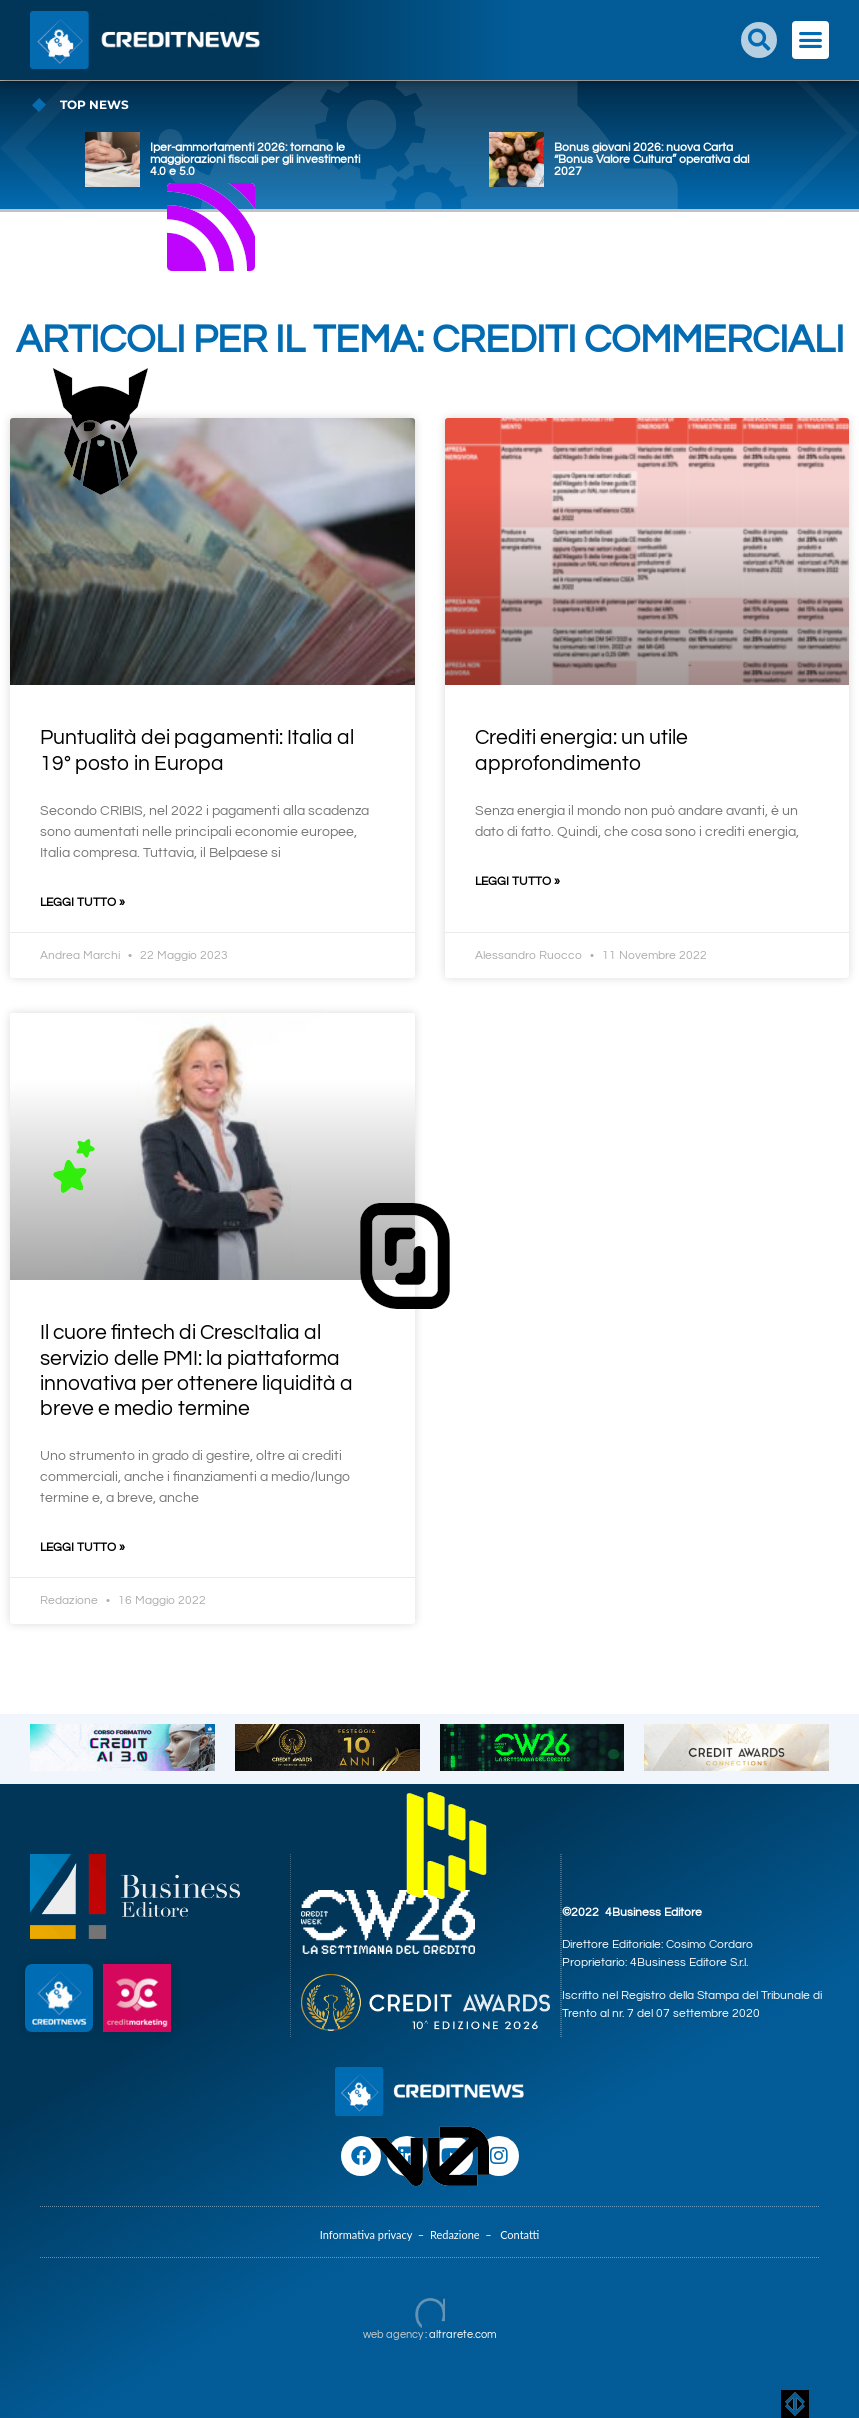 This screenshot has height=2418, width=859. What do you see at coordinates (446, 1845) in the screenshot?
I see `open dashlane password manager` at bounding box center [446, 1845].